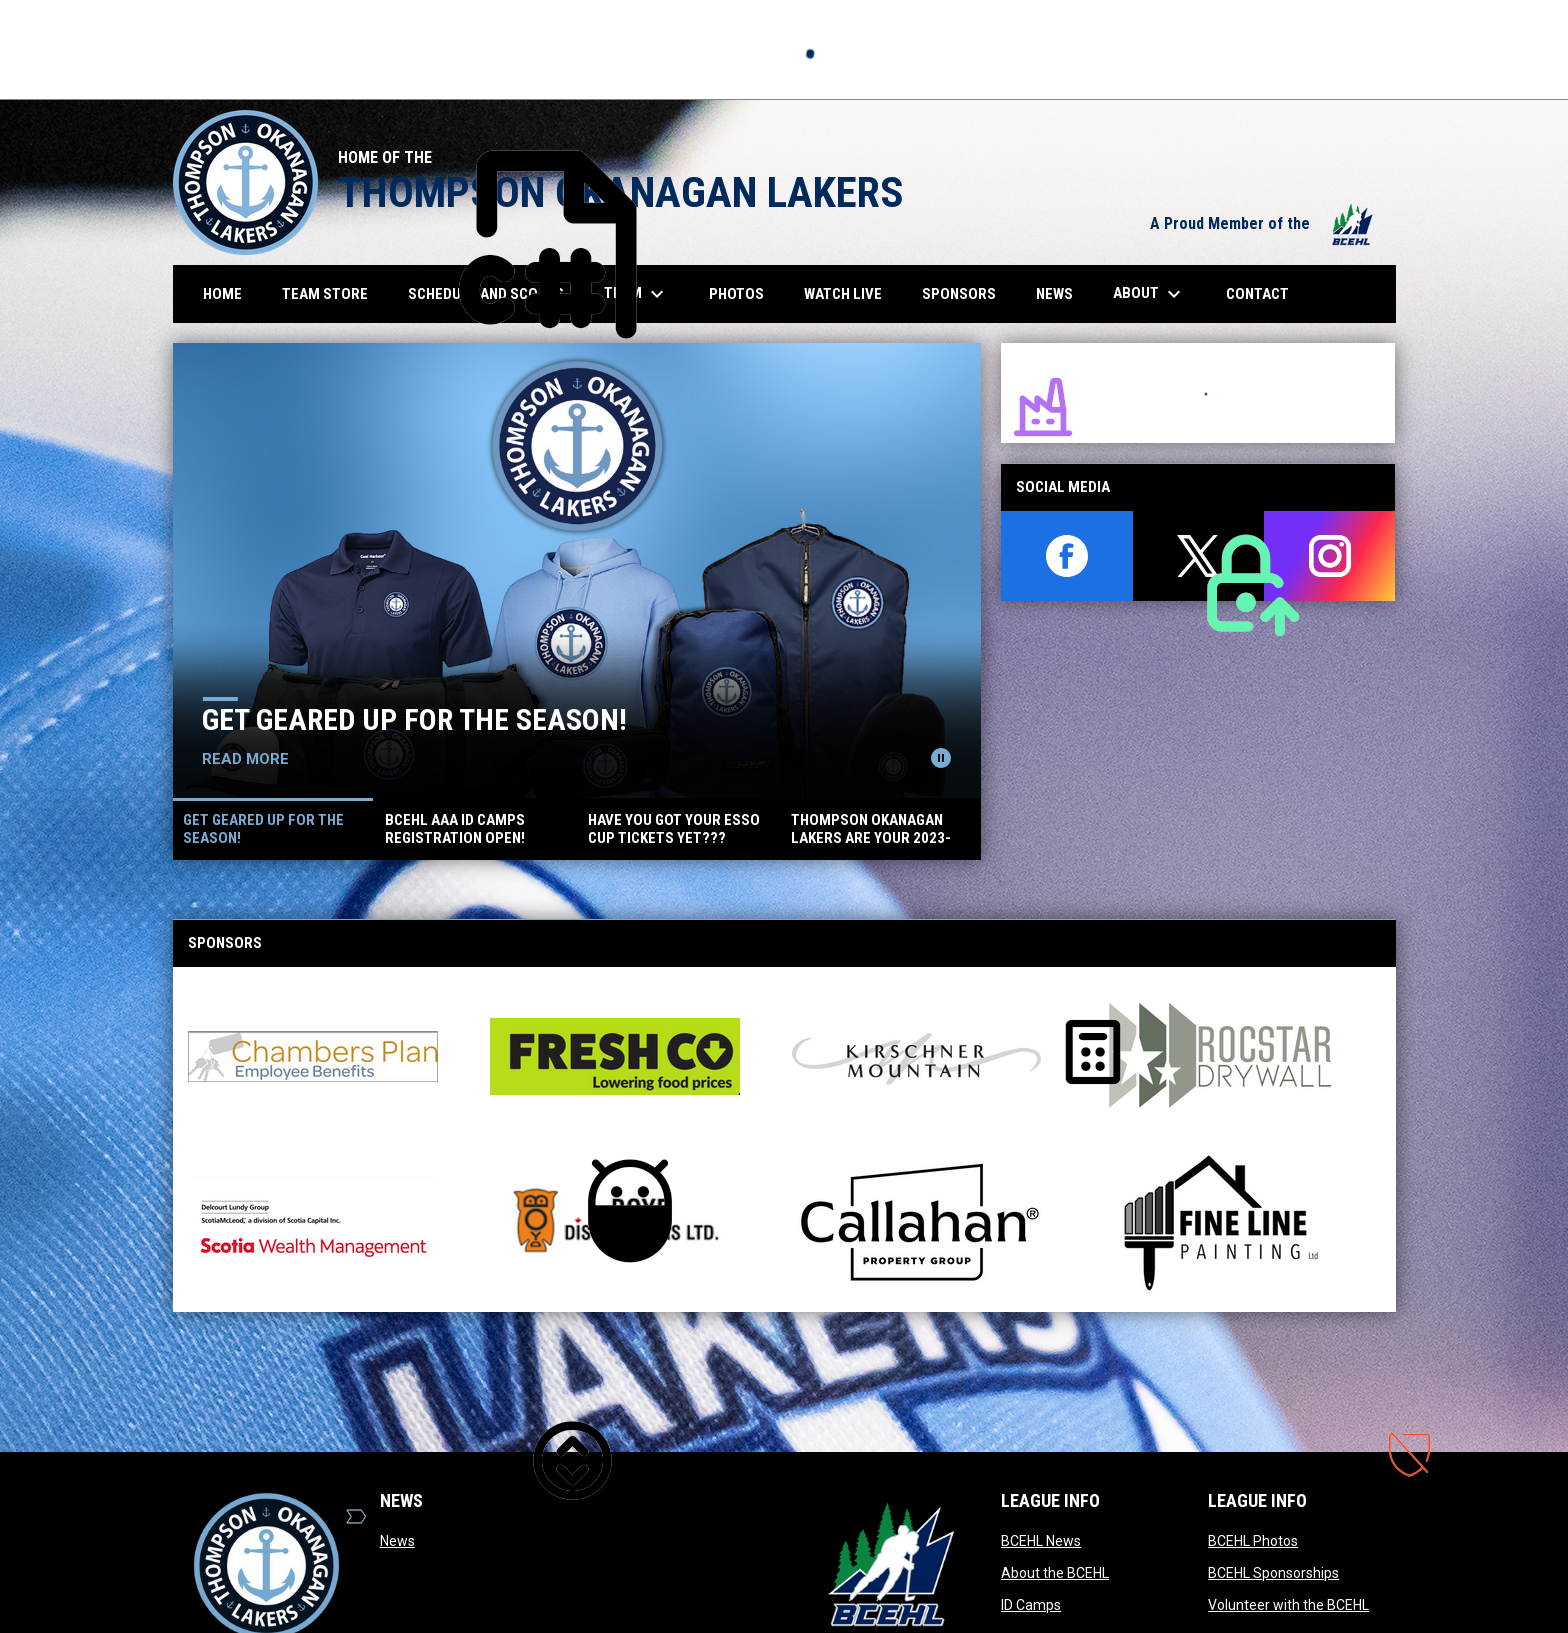 The width and height of the screenshot is (1568, 1633). I want to click on expand or collapse content, so click(572, 1460).